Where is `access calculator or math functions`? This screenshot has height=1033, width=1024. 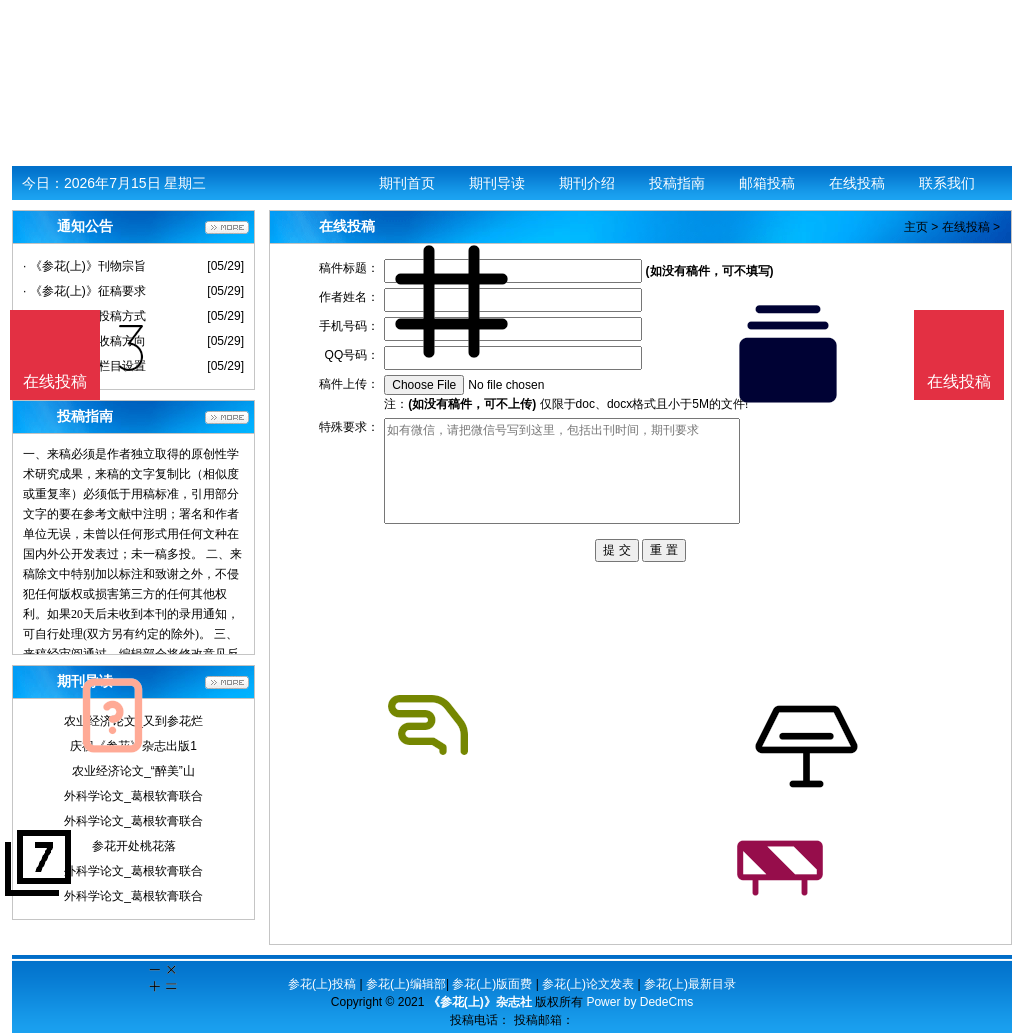
access calculator or math functions is located at coordinates (163, 978).